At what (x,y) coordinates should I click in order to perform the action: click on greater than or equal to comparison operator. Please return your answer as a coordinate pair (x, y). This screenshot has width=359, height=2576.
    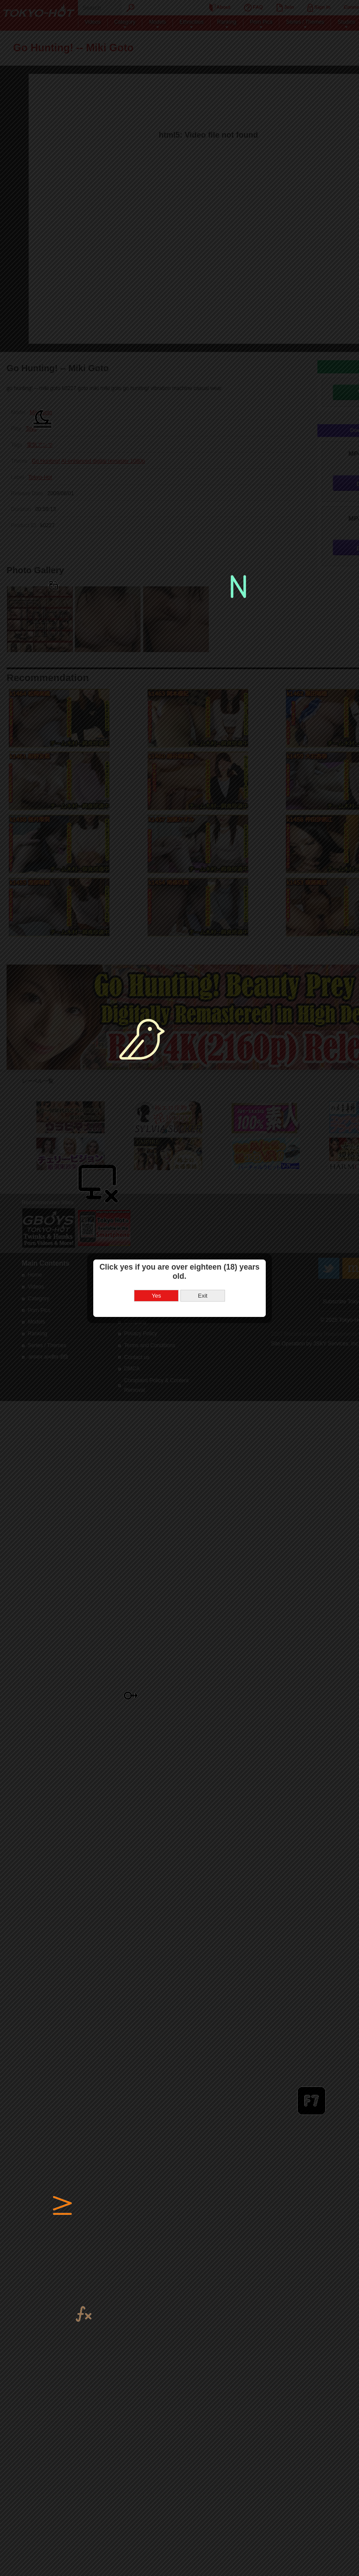
    Looking at the image, I should click on (62, 2206).